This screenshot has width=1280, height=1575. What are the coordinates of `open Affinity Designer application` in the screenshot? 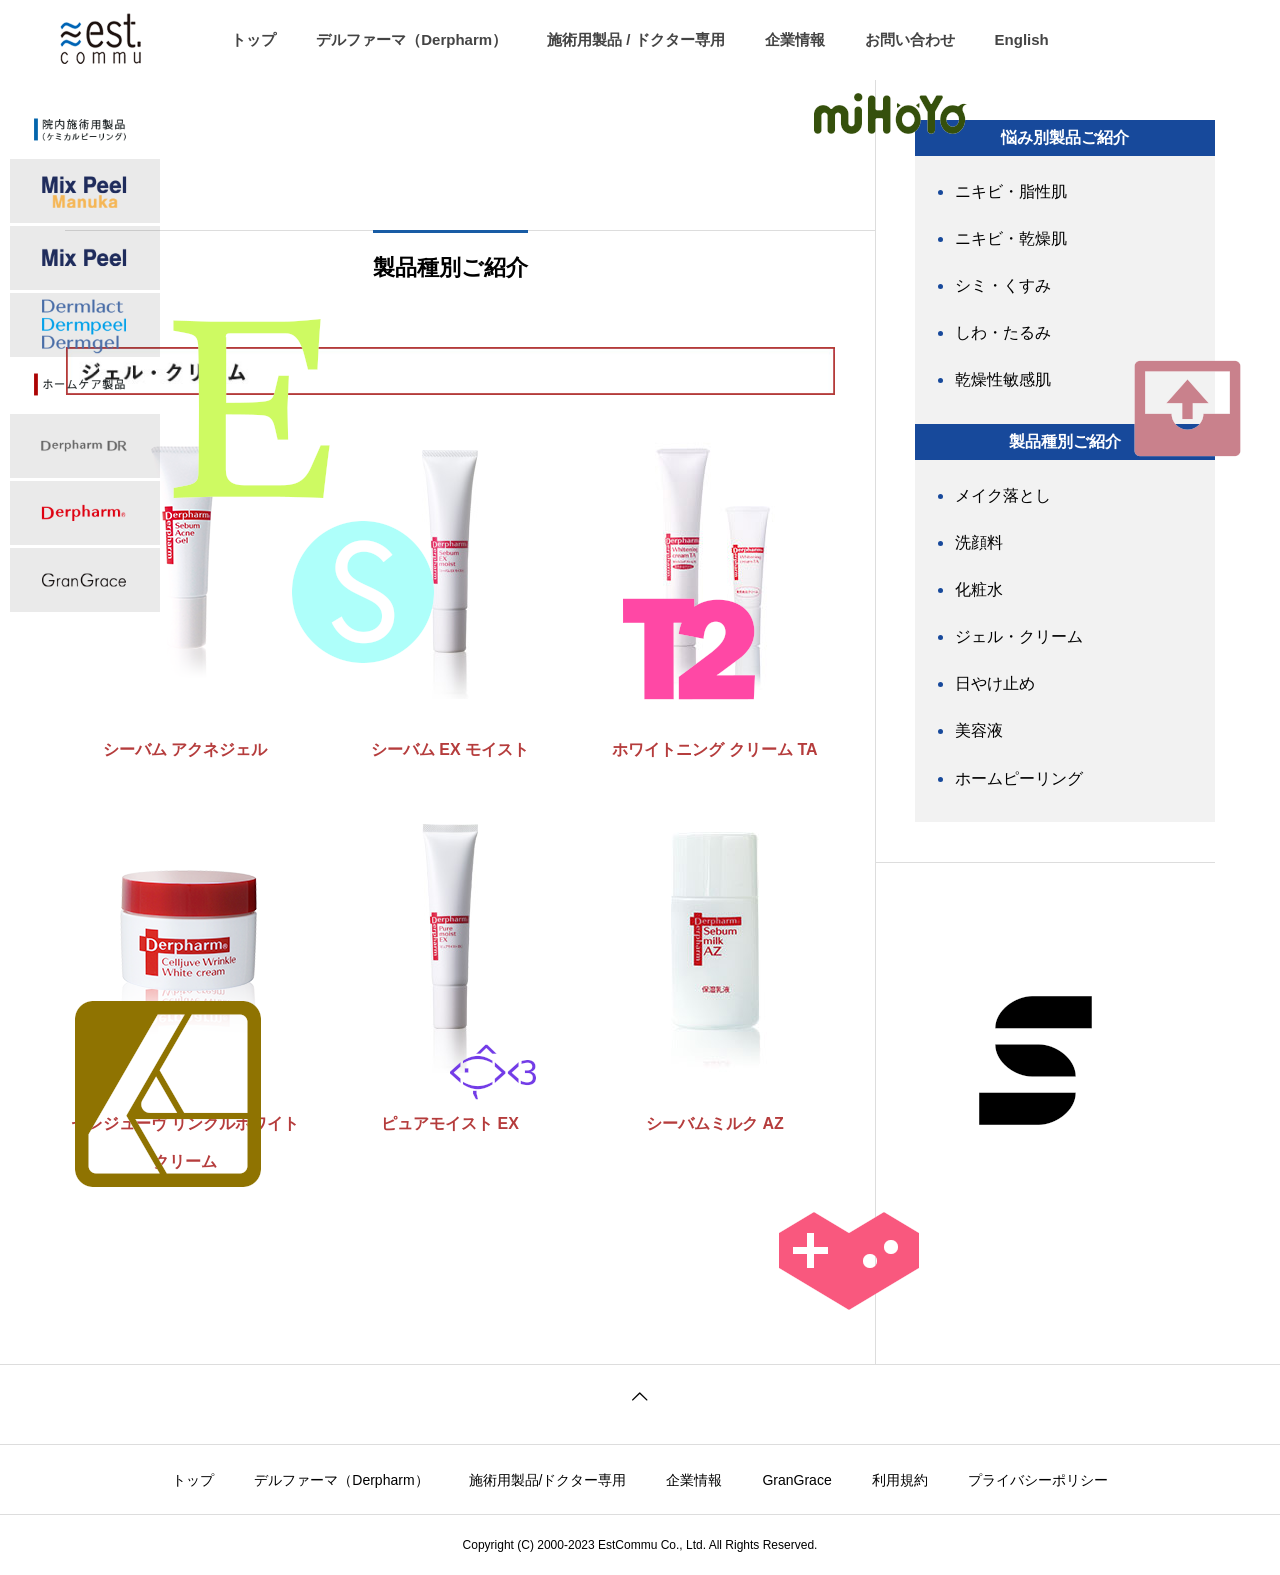 It's located at (168, 1094).